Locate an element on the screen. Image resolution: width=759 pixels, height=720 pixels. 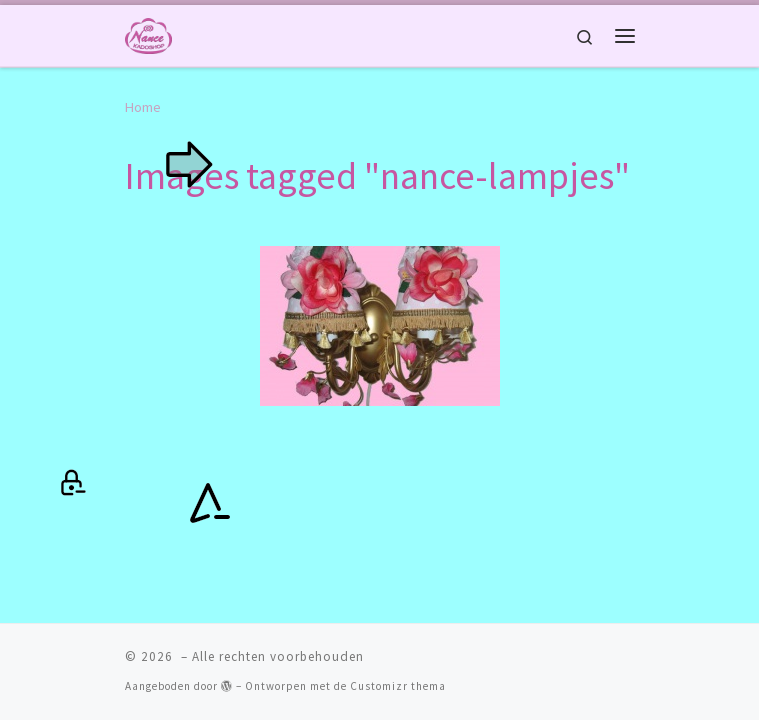
remove a navigation waypoint is located at coordinates (208, 503).